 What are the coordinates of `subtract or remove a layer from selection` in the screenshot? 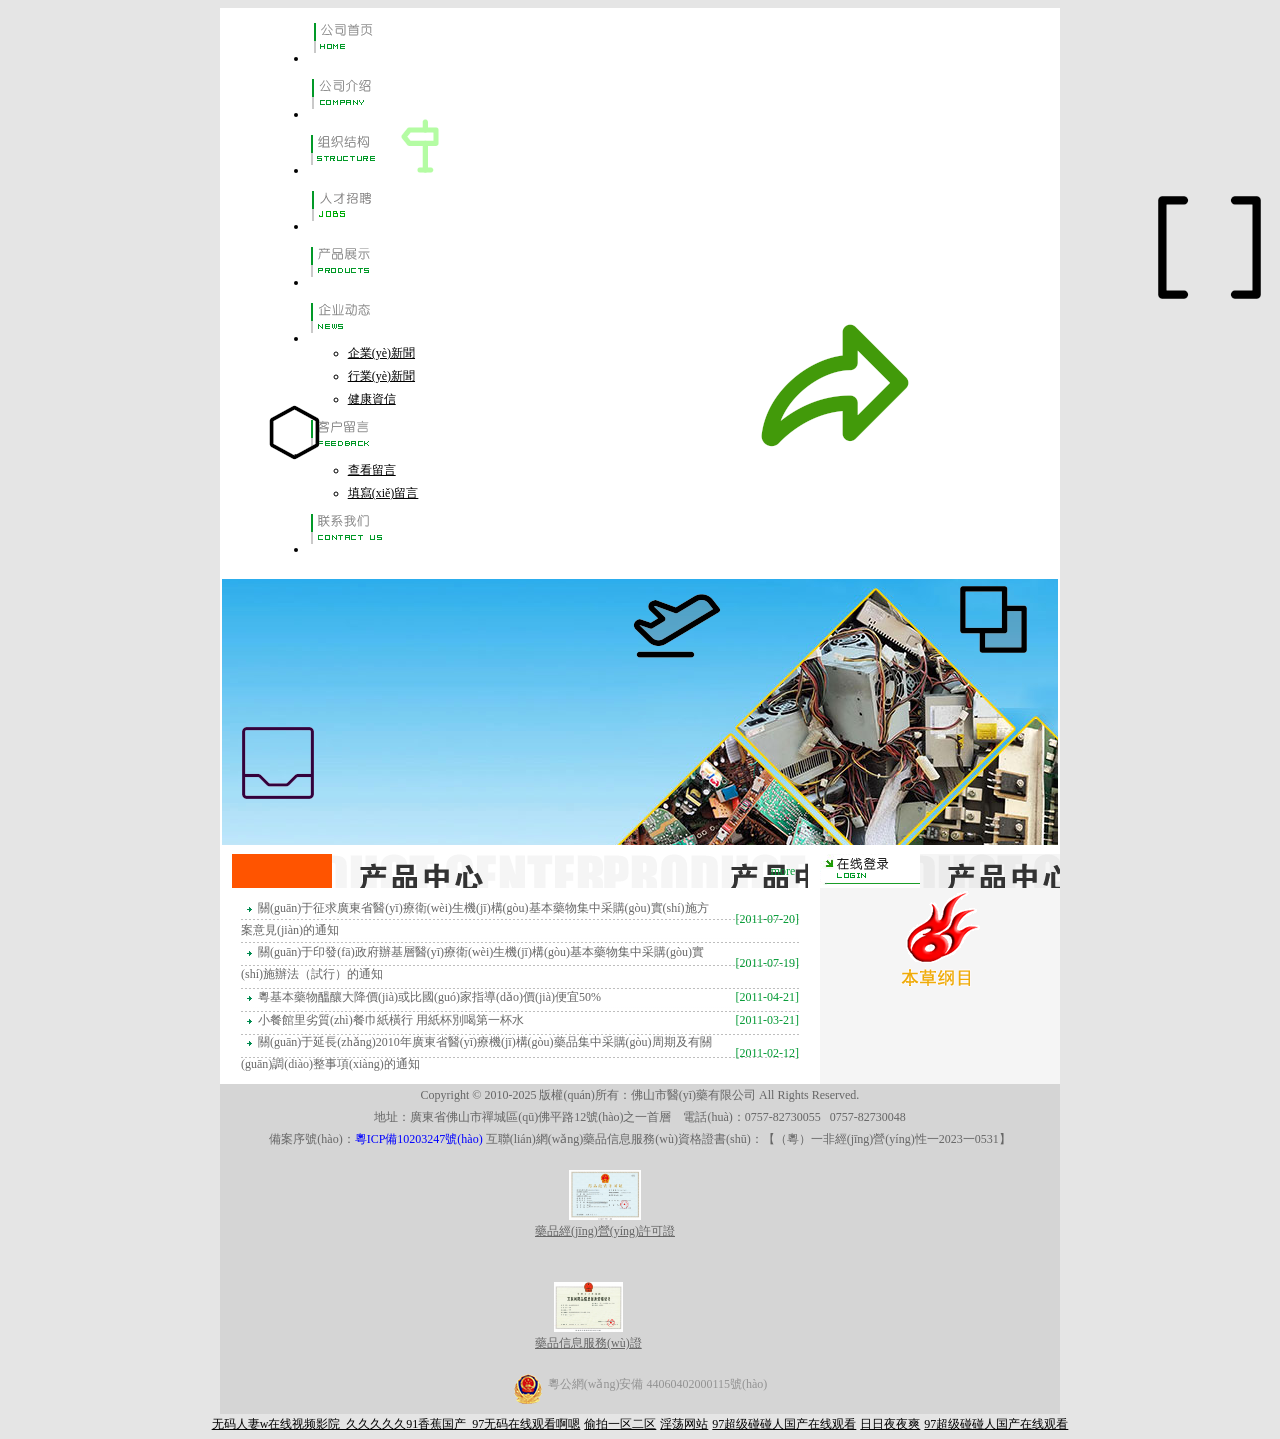 It's located at (993, 619).